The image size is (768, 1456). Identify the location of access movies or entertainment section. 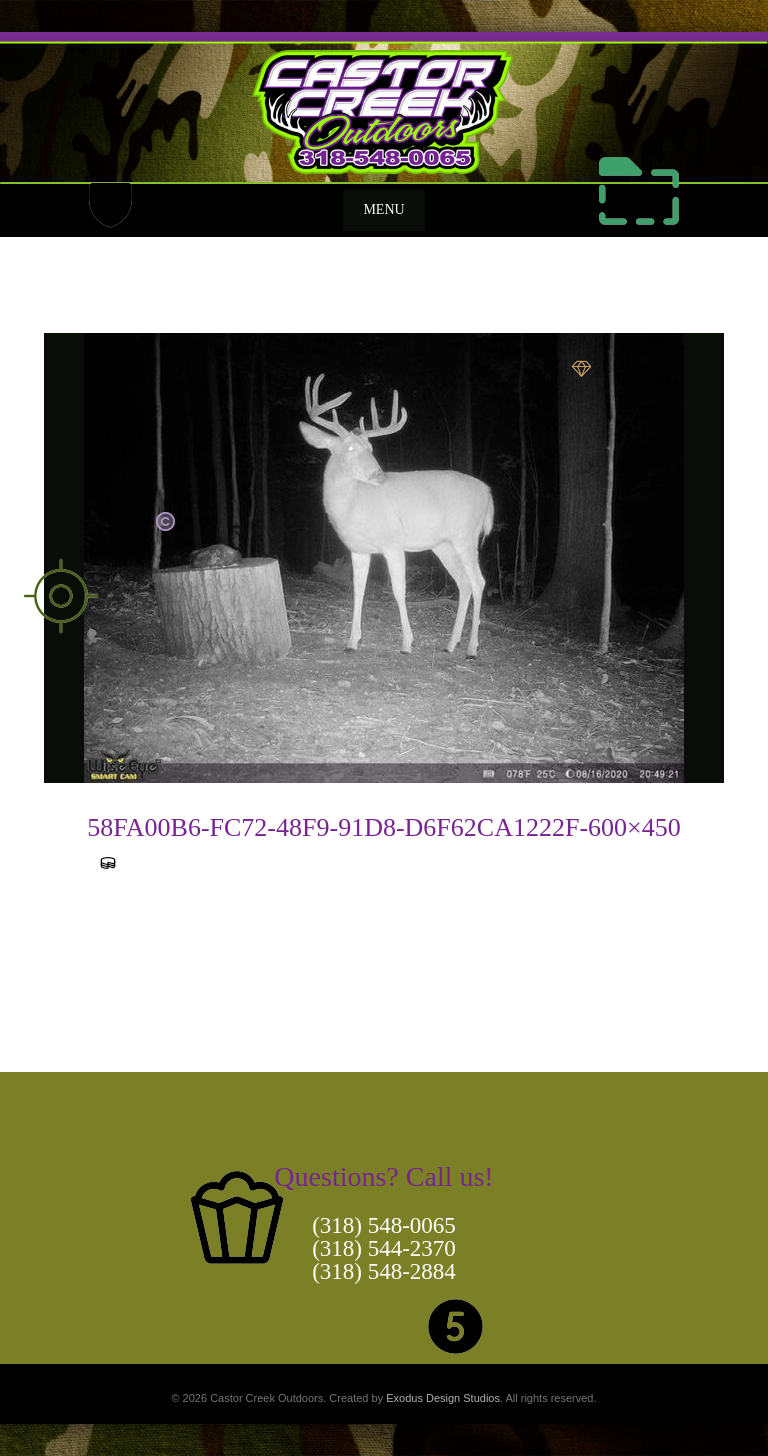
(237, 1221).